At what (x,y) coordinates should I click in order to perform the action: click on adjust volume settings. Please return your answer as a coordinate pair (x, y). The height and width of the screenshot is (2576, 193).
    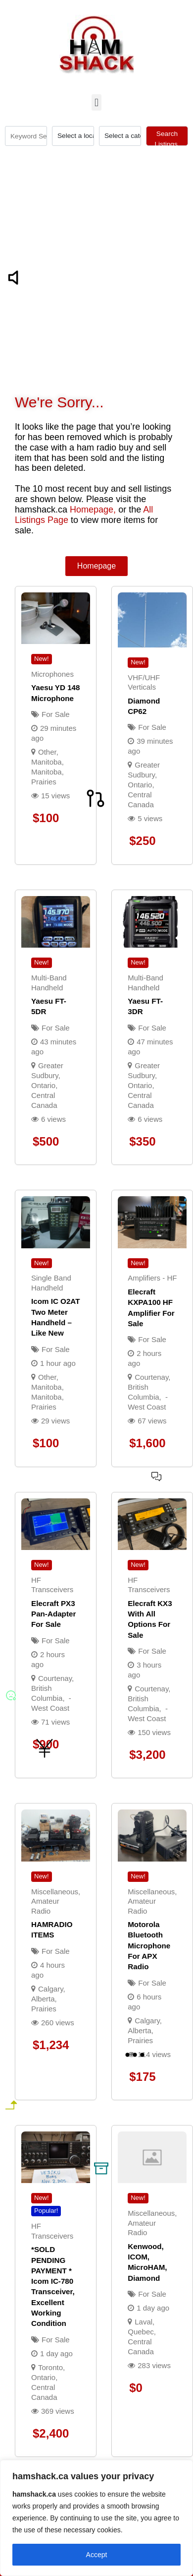
    Looking at the image, I should click on (18, 277).